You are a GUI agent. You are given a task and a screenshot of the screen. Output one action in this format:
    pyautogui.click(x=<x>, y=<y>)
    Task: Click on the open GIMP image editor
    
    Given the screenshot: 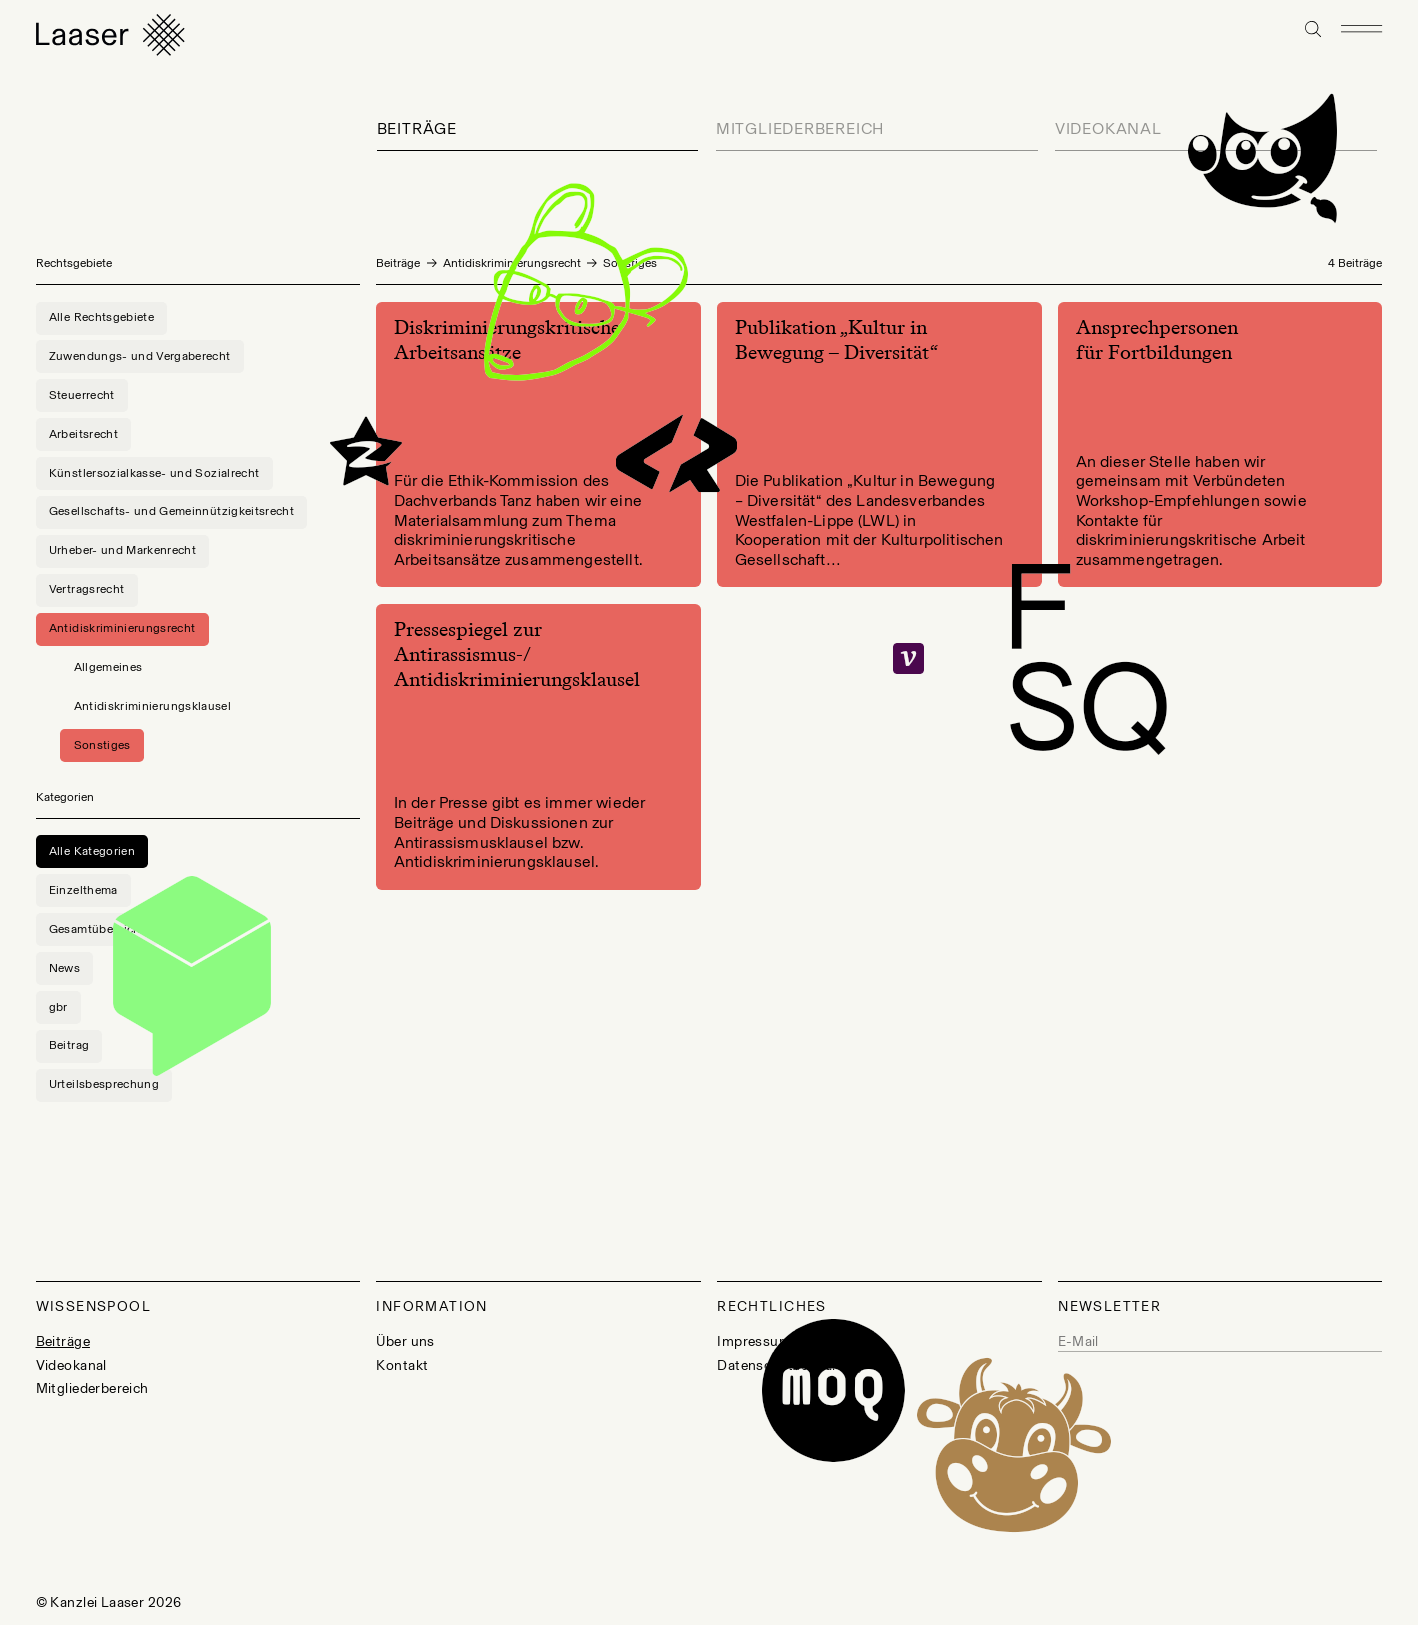 What is the action you would take?
    pyautogui.click(x=1262, y=158)
    